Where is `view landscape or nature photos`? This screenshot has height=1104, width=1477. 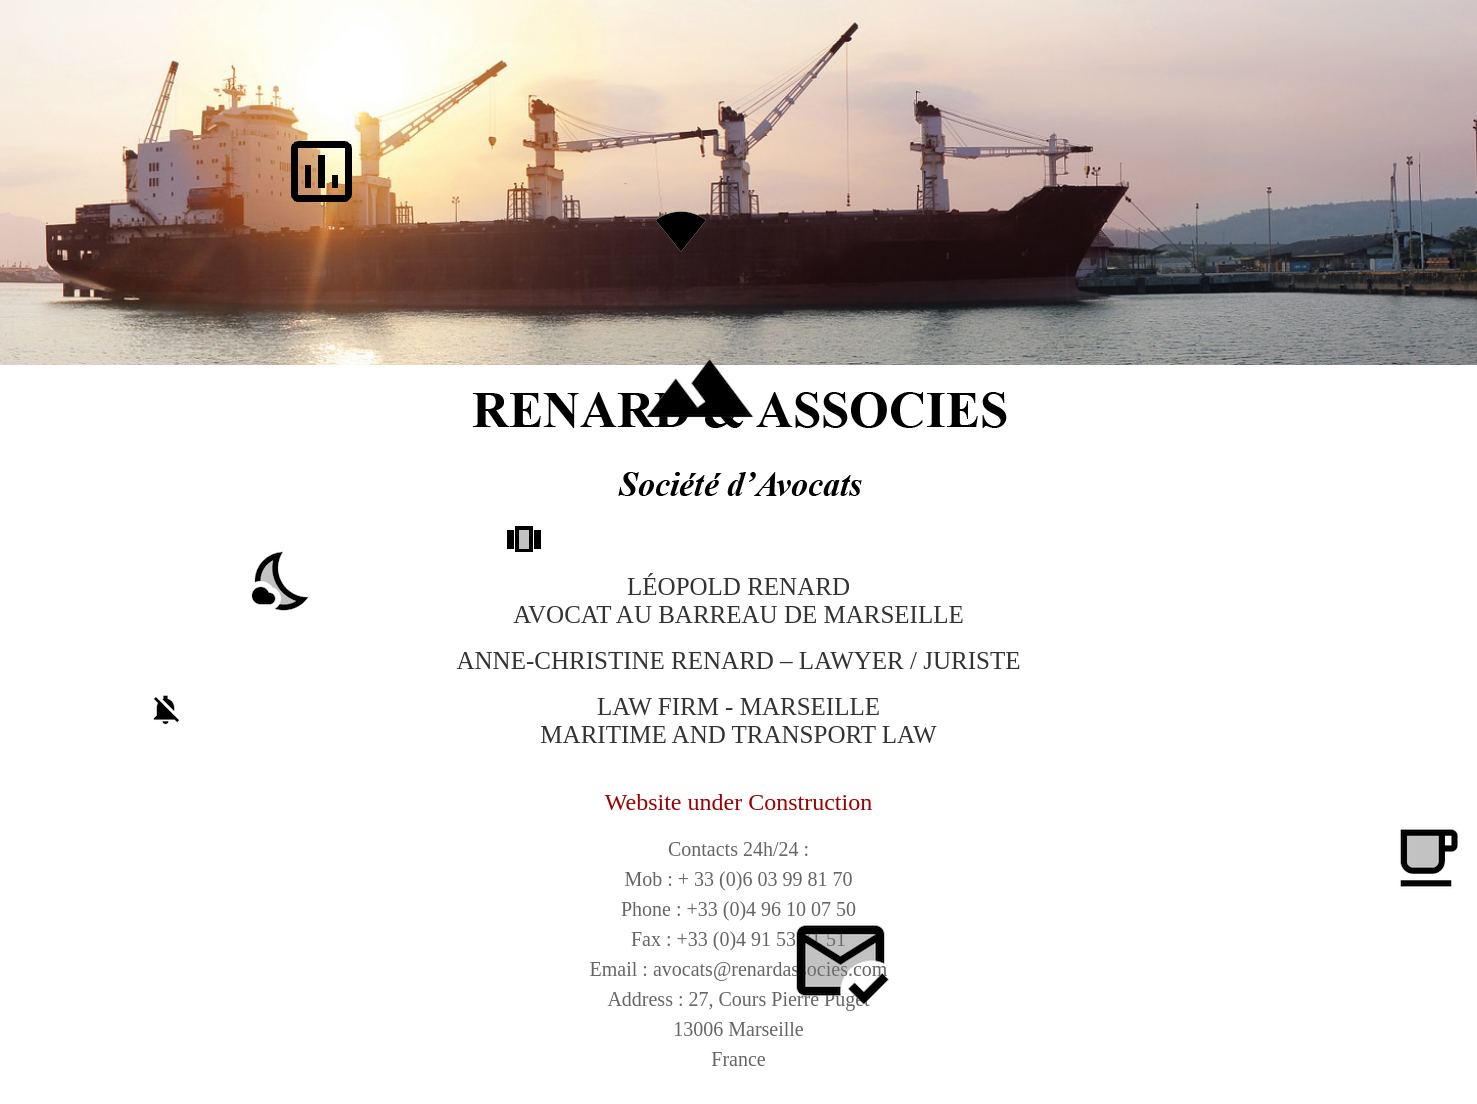 view landscape or nature photos is located at coordinates (700, 388).